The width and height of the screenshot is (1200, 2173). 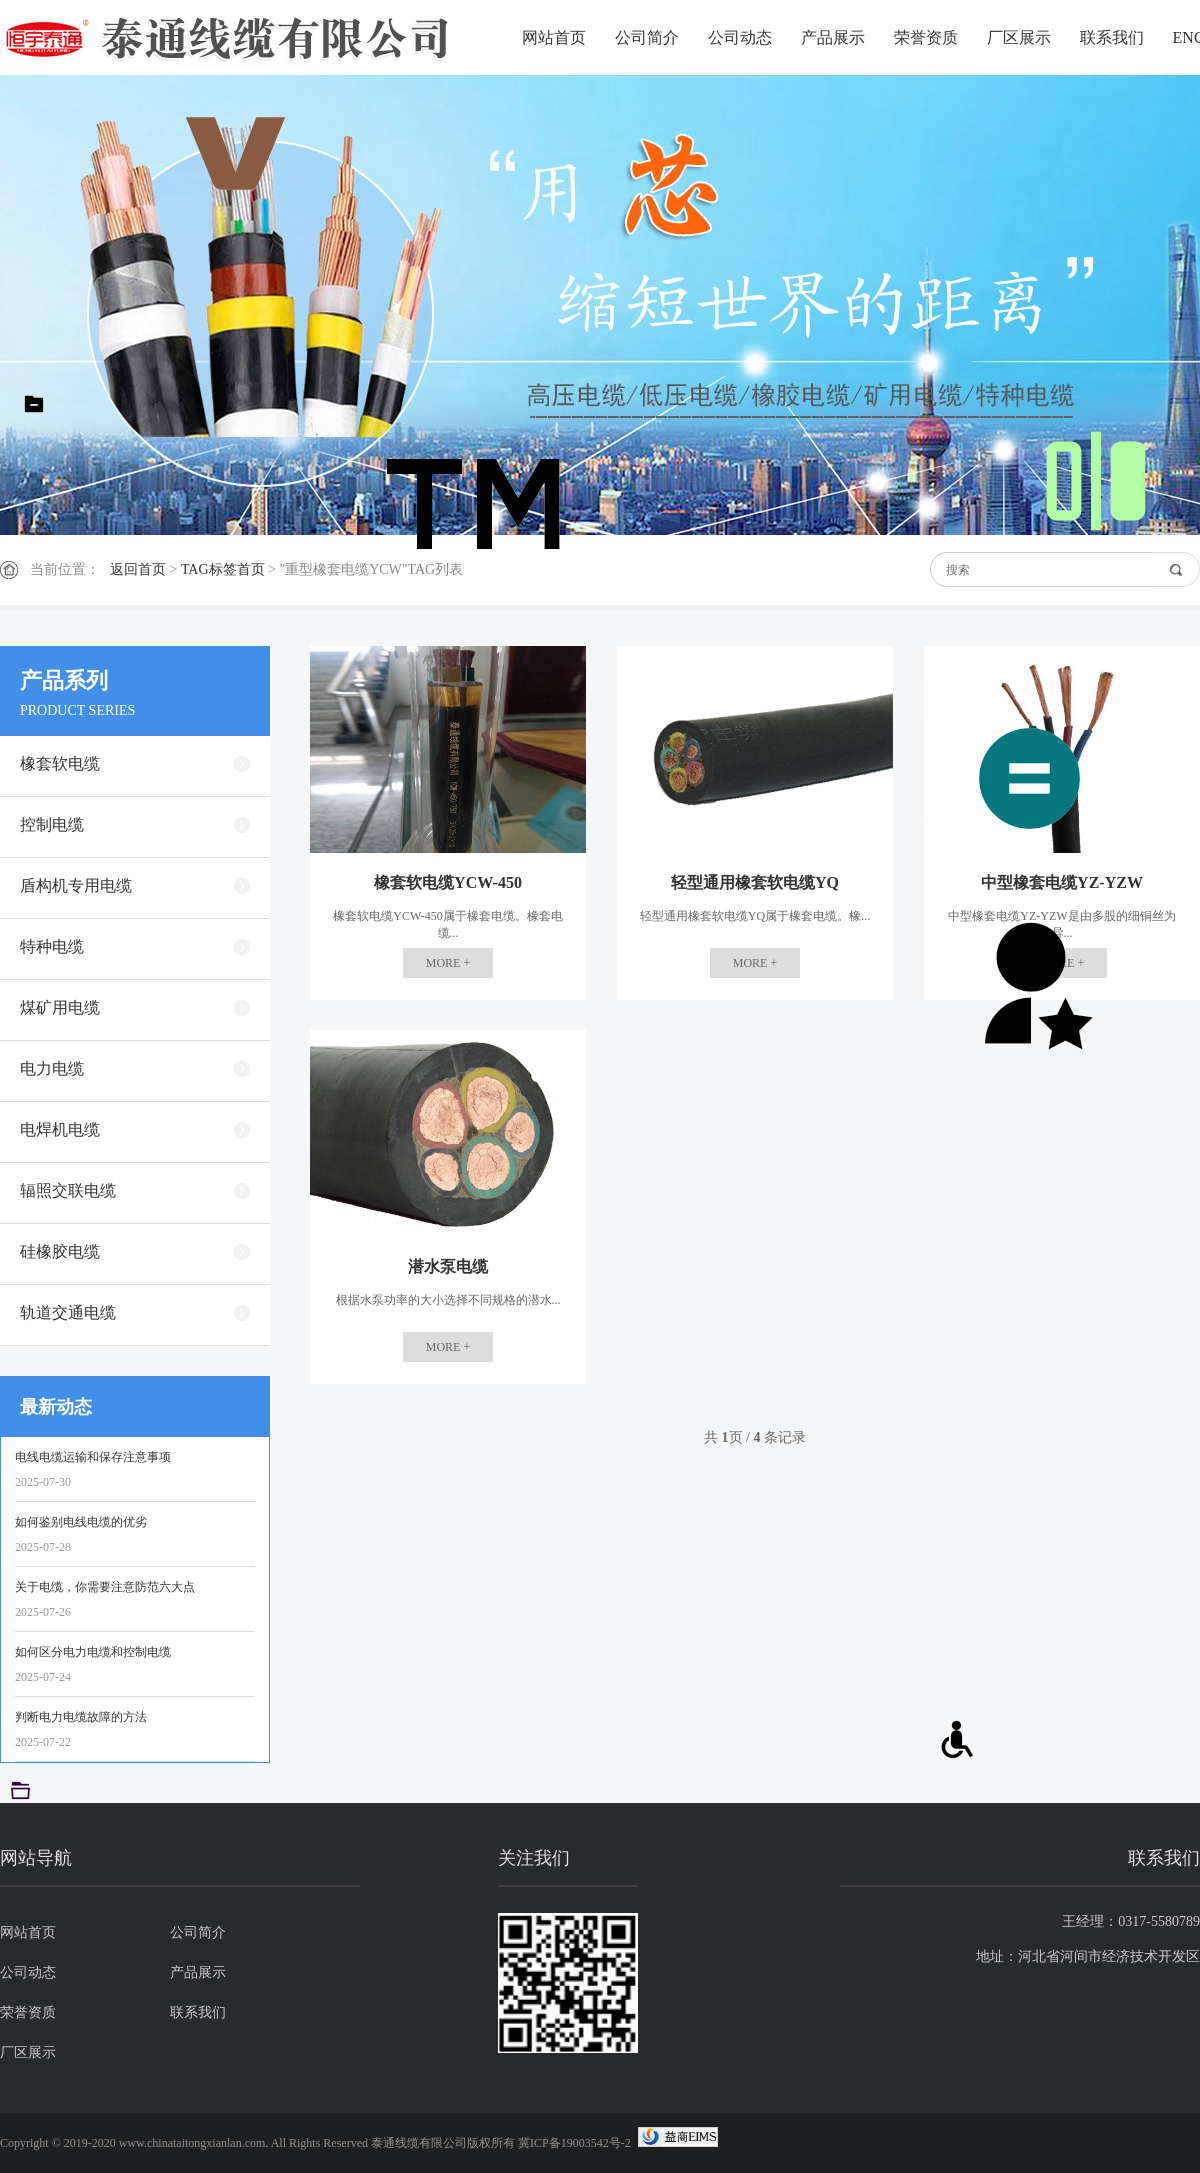 I want to click on open folder to view files, so click(x=20, y=1790).